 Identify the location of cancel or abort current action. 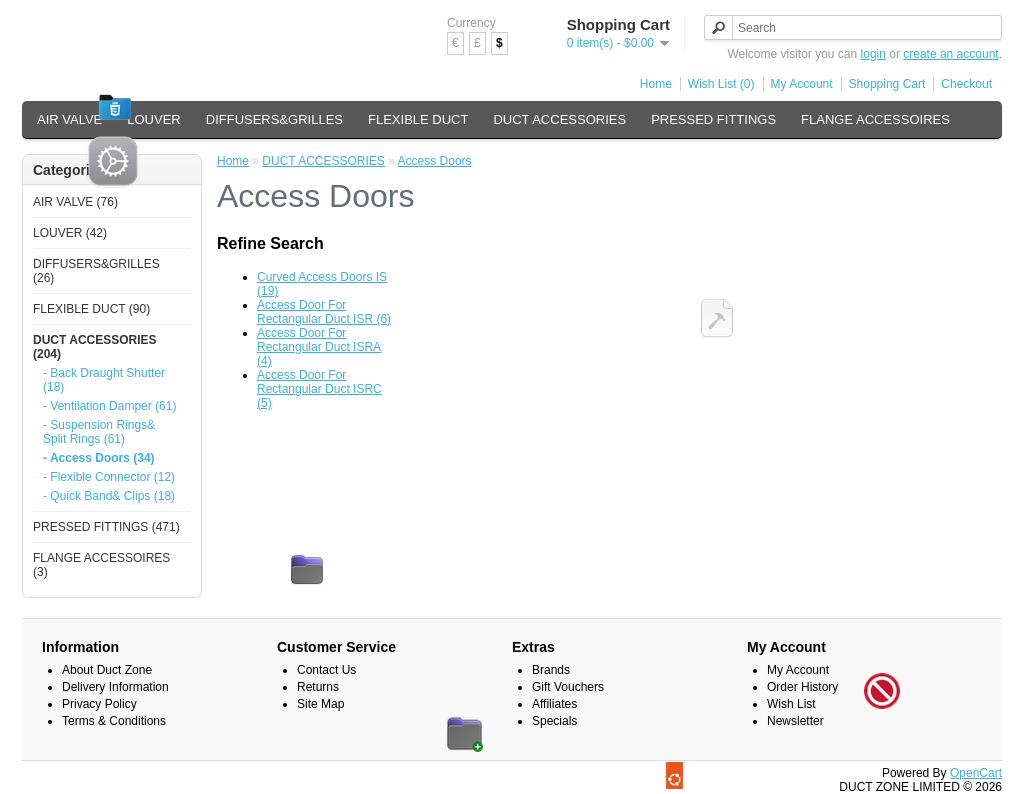
(882, 691).